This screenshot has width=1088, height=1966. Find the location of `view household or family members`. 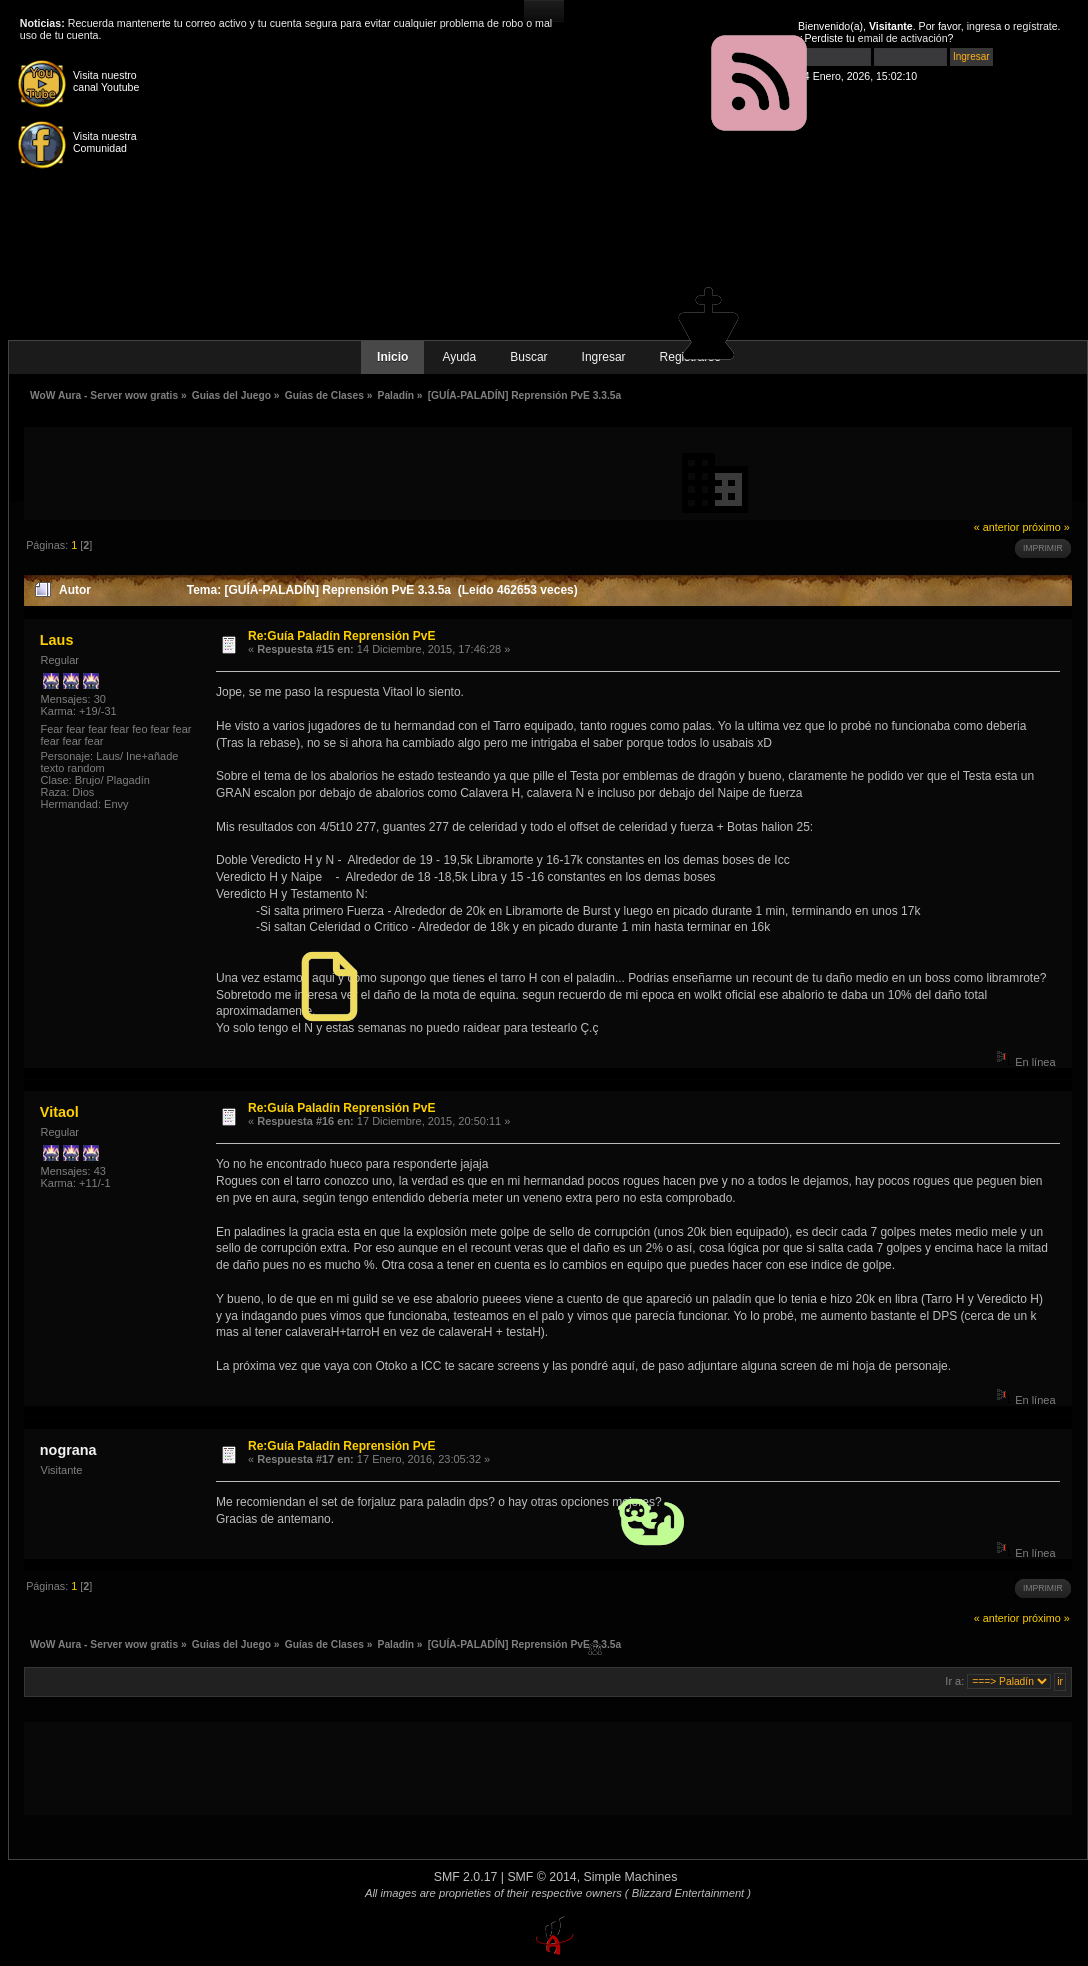

view household or family members is located at coordinates (595, 1649).